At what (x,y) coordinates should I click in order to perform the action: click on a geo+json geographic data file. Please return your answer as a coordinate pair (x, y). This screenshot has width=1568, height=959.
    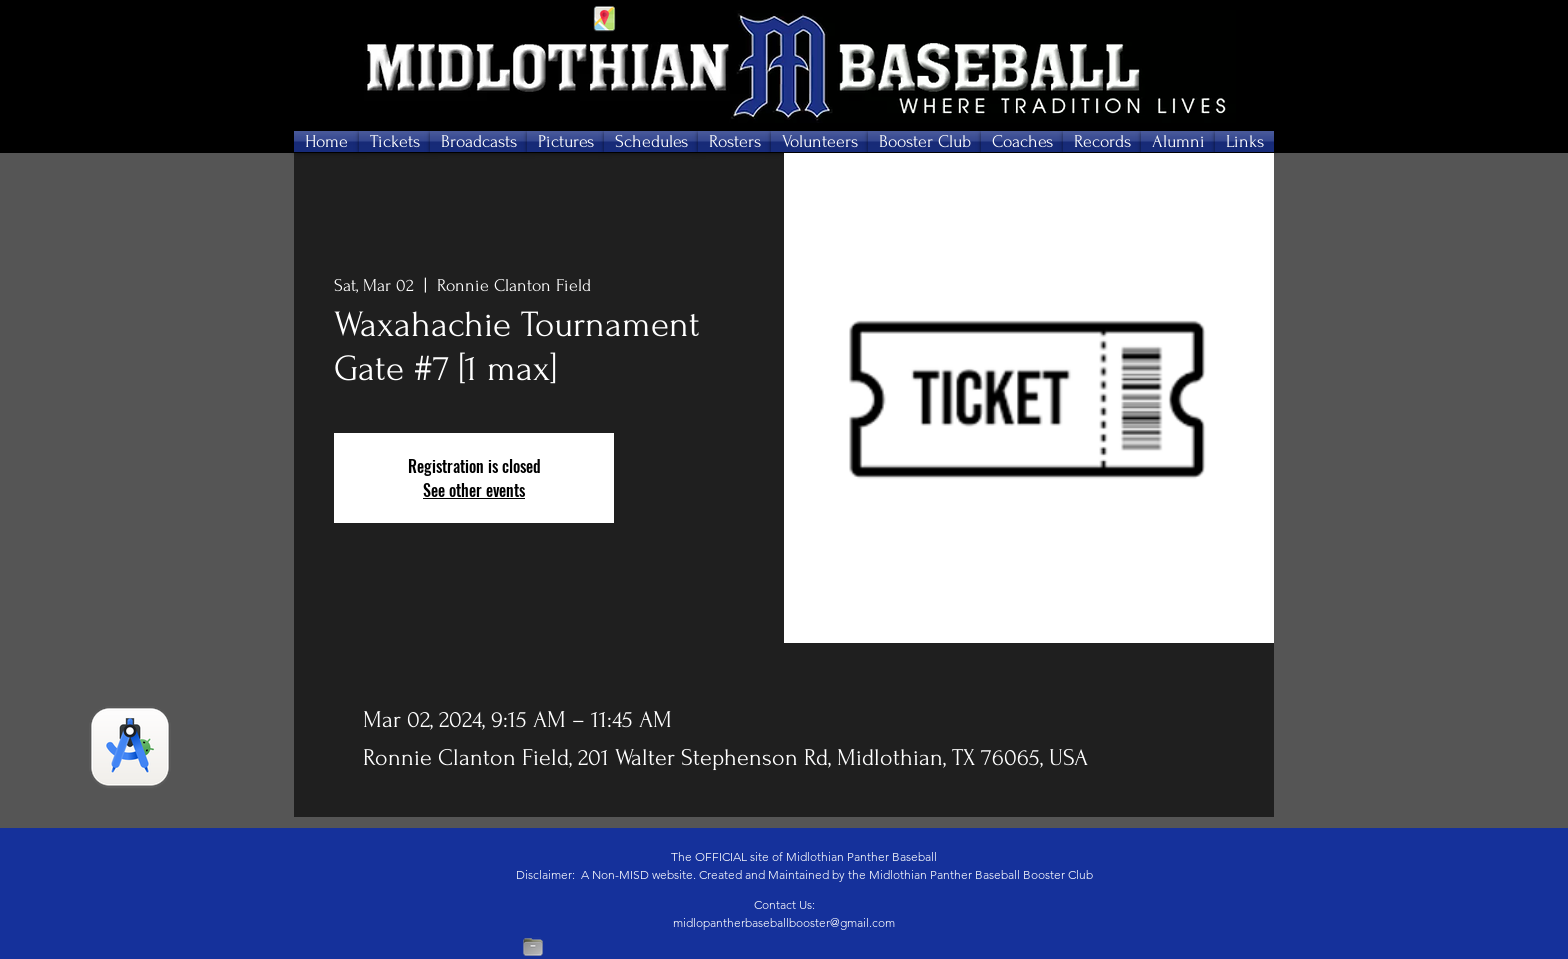
    Looking at the image, I should click on (604, 18).